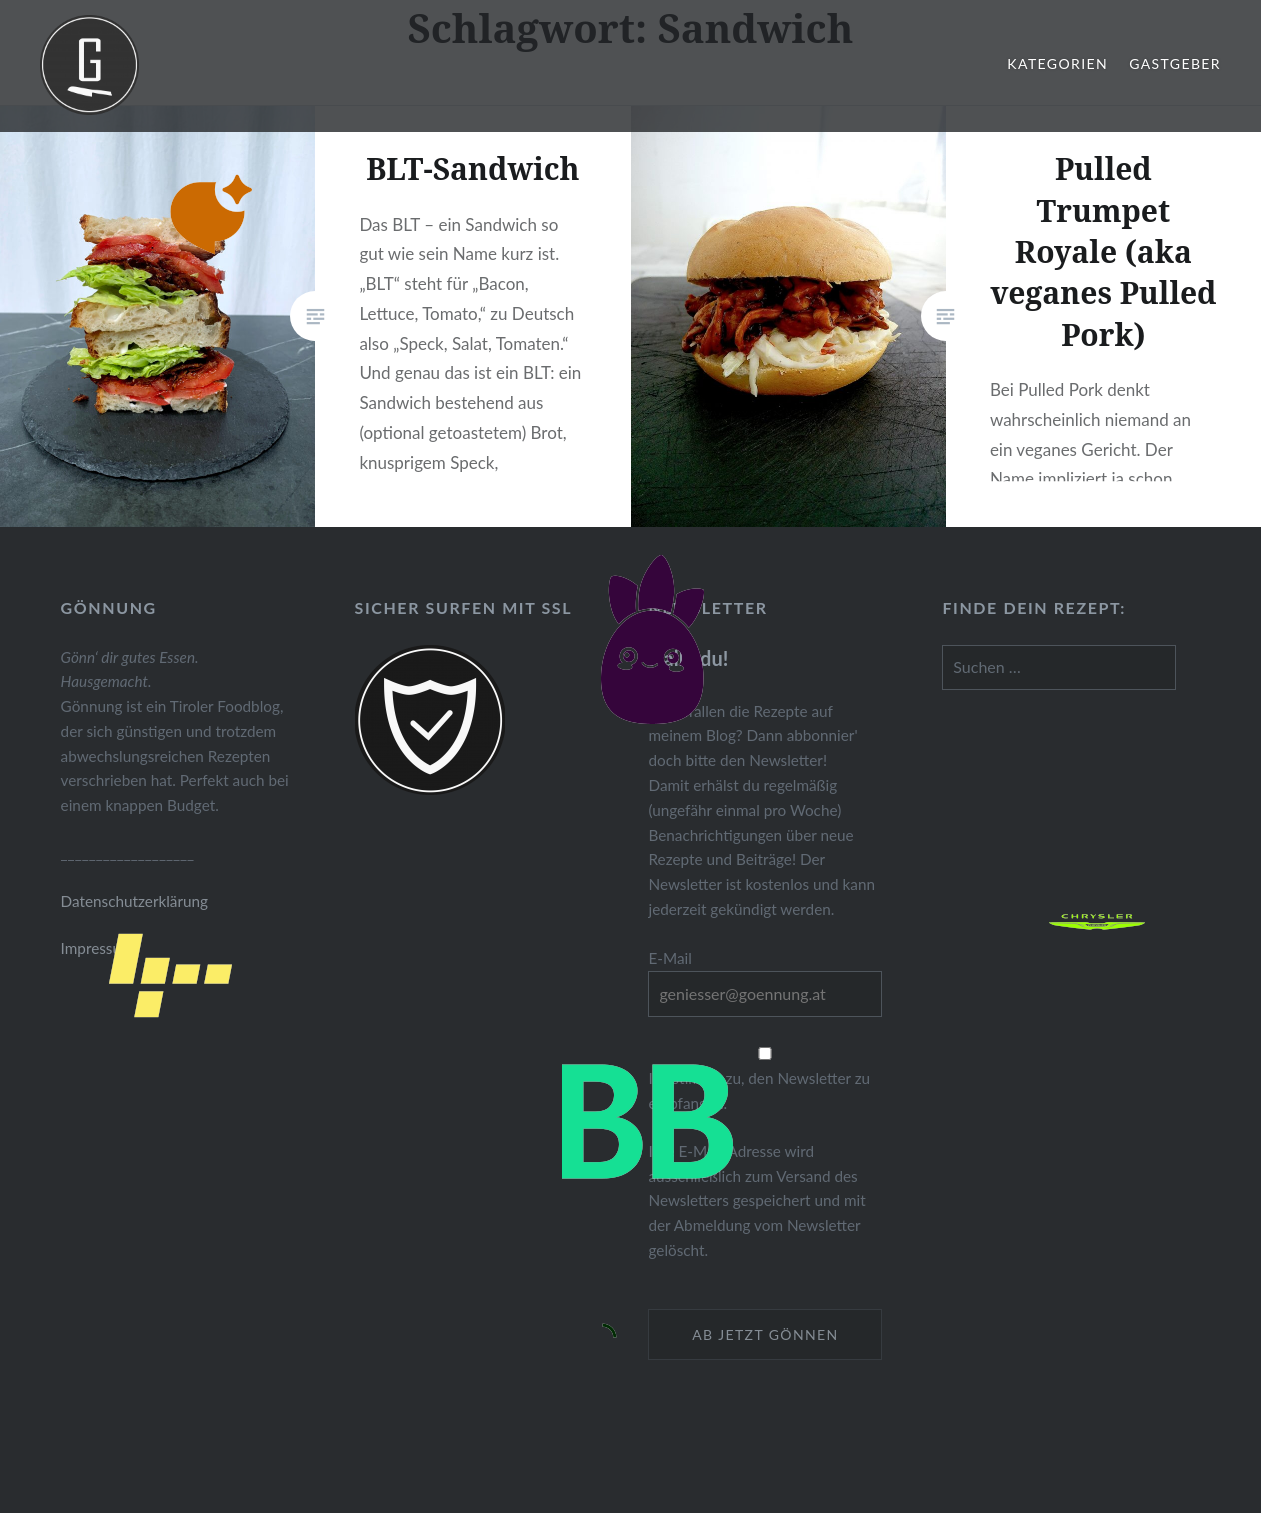 The height and width of the screenshot is (1513, 1261). What do you see at coordinates (647, 1121) in the screenshot?
I see `open the BookBub app` at bounding box center [647, 1121].